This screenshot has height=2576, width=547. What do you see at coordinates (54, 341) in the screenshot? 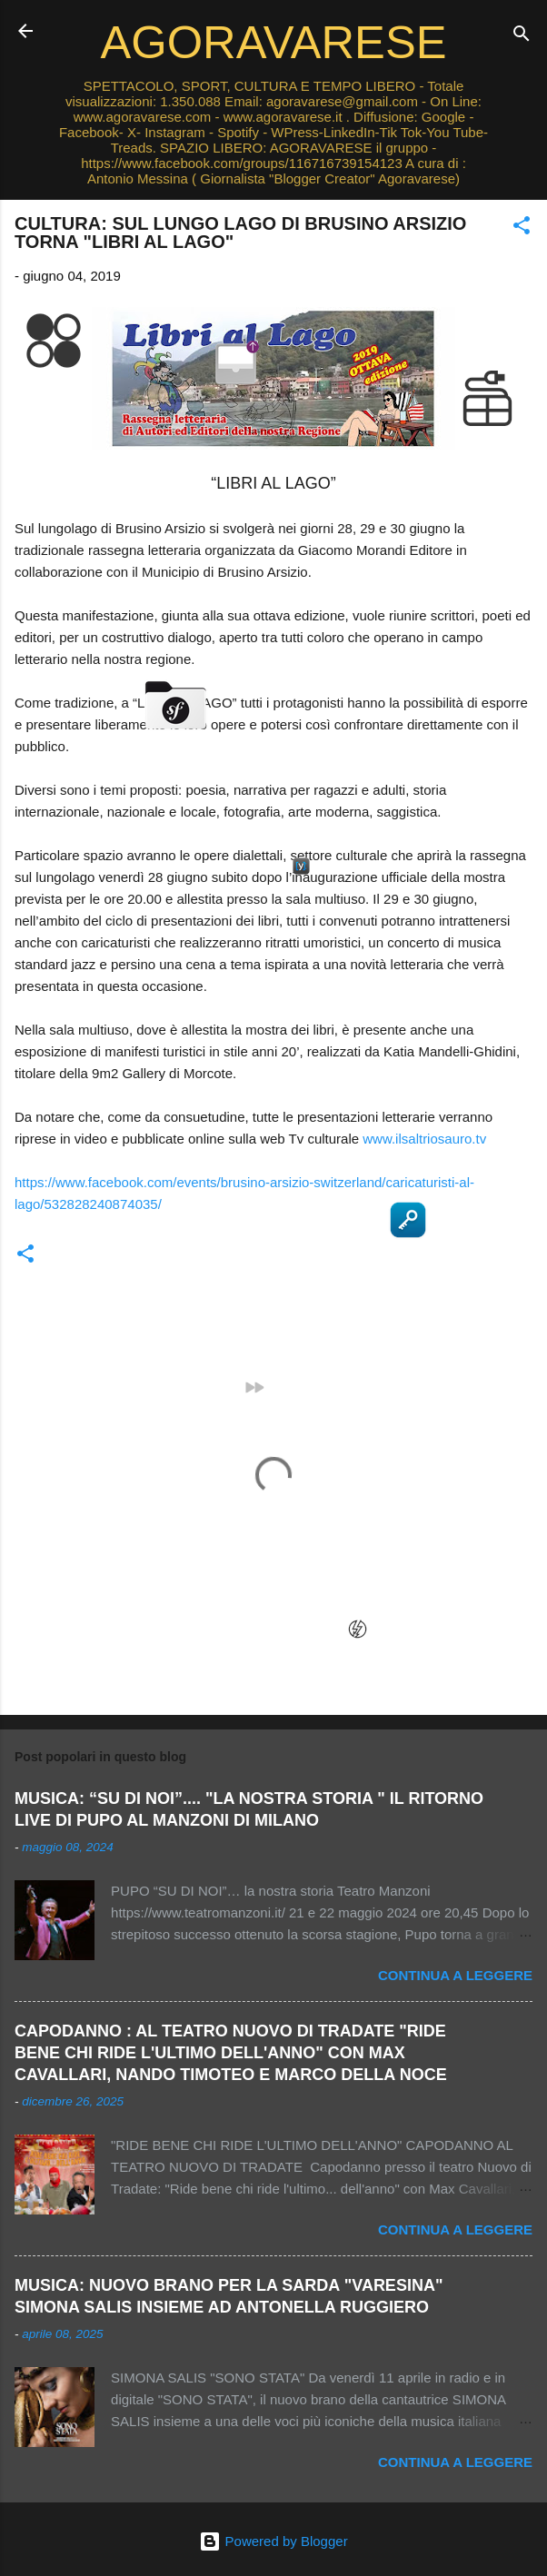
I see `launch the reversi board game app` at bounding box center [54, 341].